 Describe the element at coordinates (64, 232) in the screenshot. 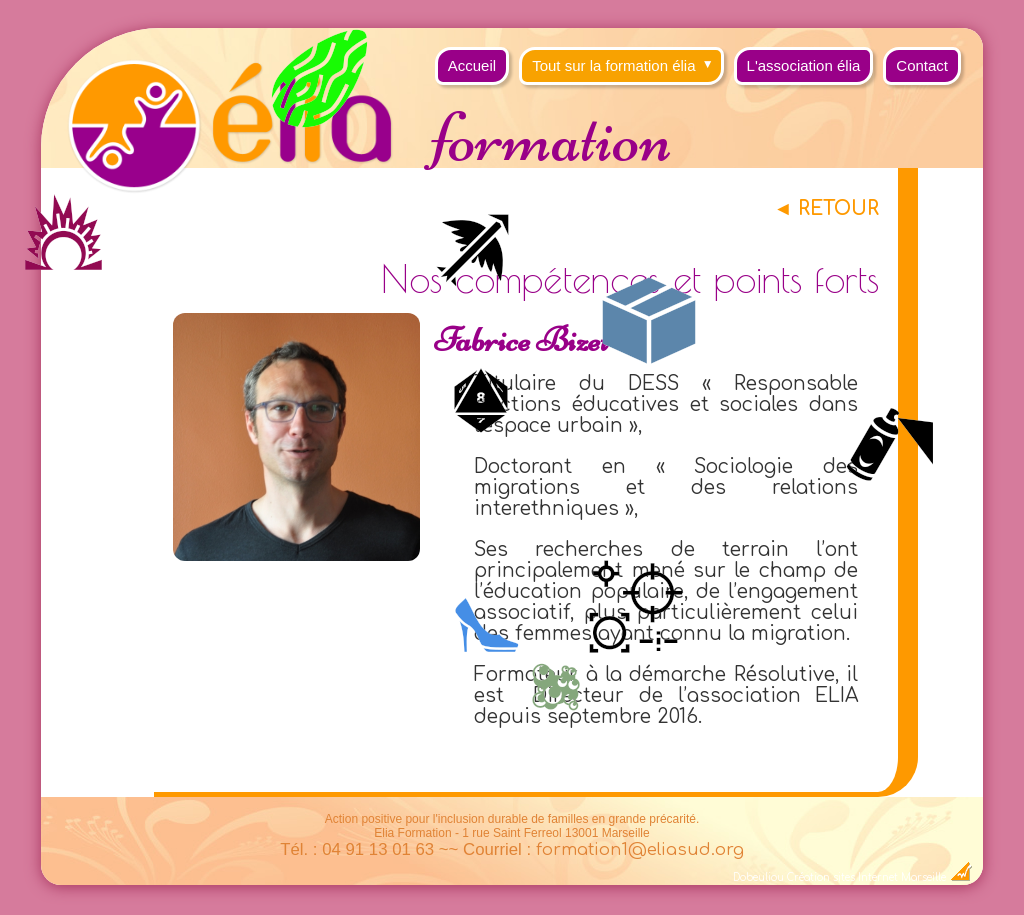

I see `indicates final form or ultimate upgrade in a game` at that location.